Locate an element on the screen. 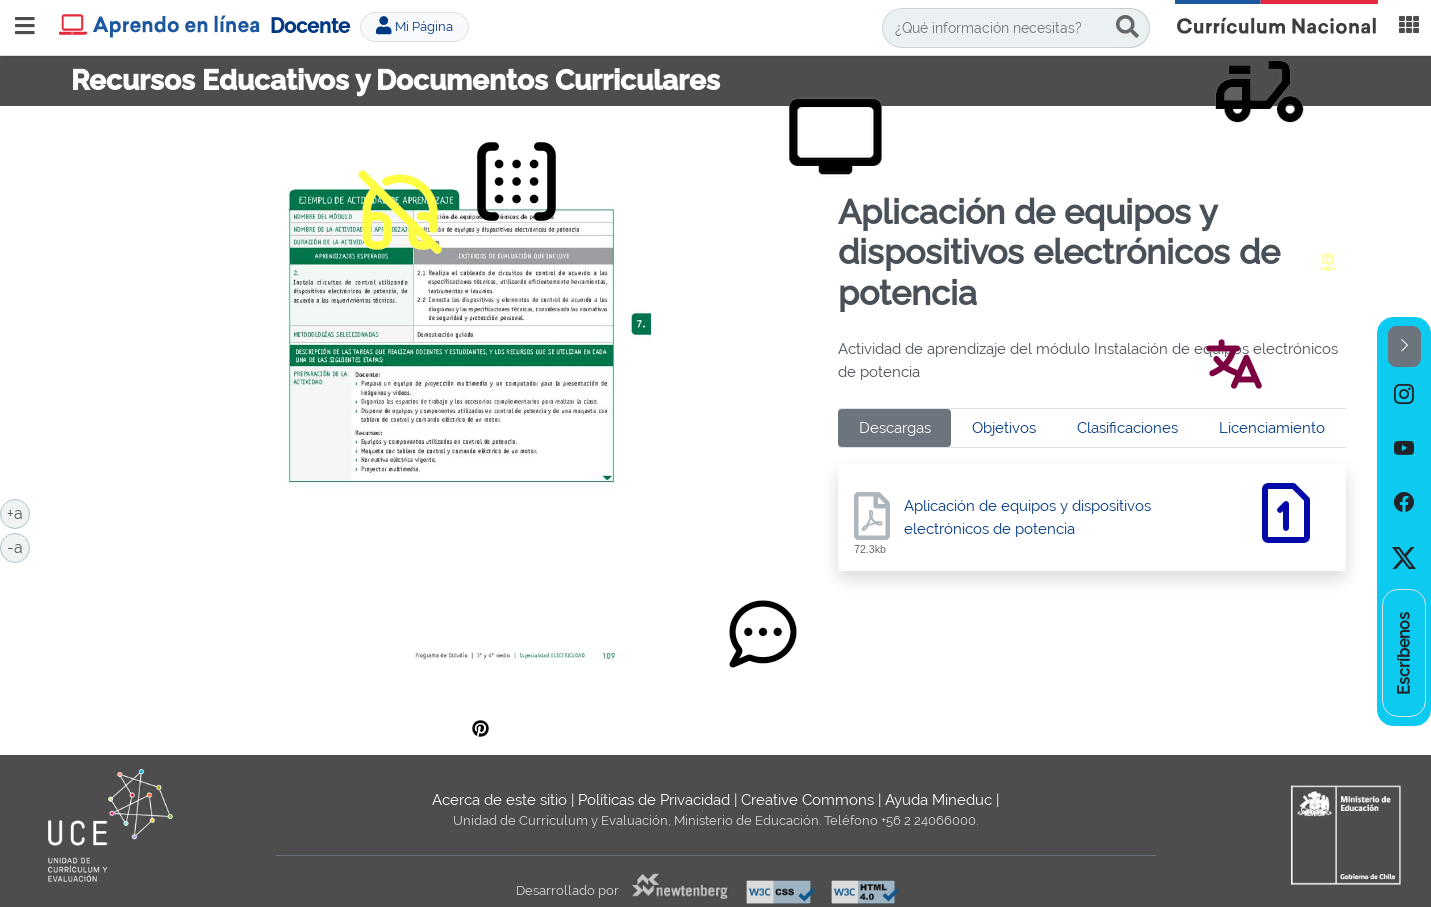 The height and width of the screenshot is (907, 1431). change language settings is located at coordinates (1234, 364).